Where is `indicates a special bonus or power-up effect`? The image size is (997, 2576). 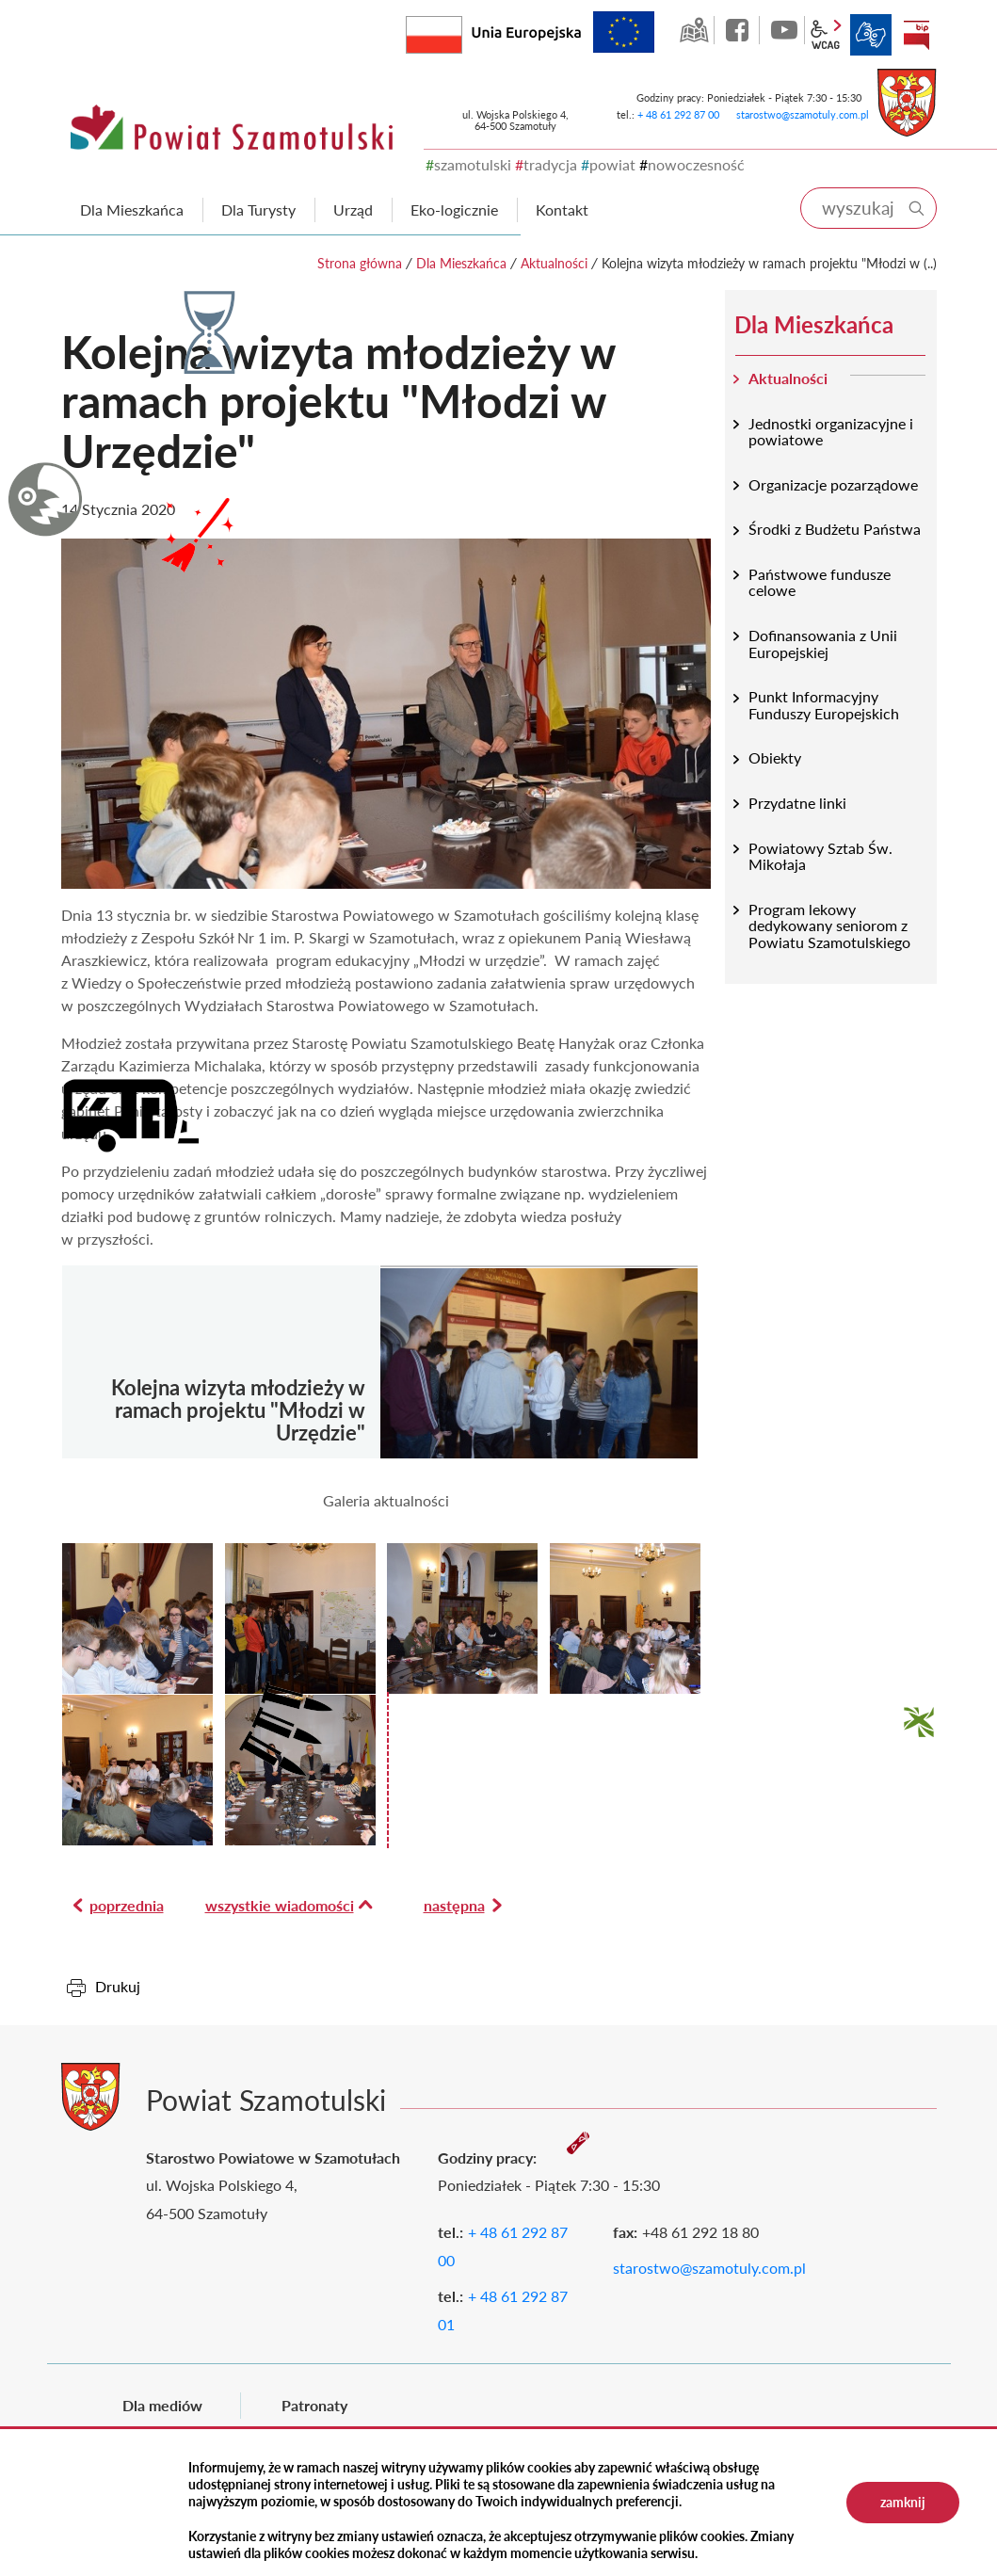 indicates a special bonus or power-up effect is located at coordinates (919, 1722).